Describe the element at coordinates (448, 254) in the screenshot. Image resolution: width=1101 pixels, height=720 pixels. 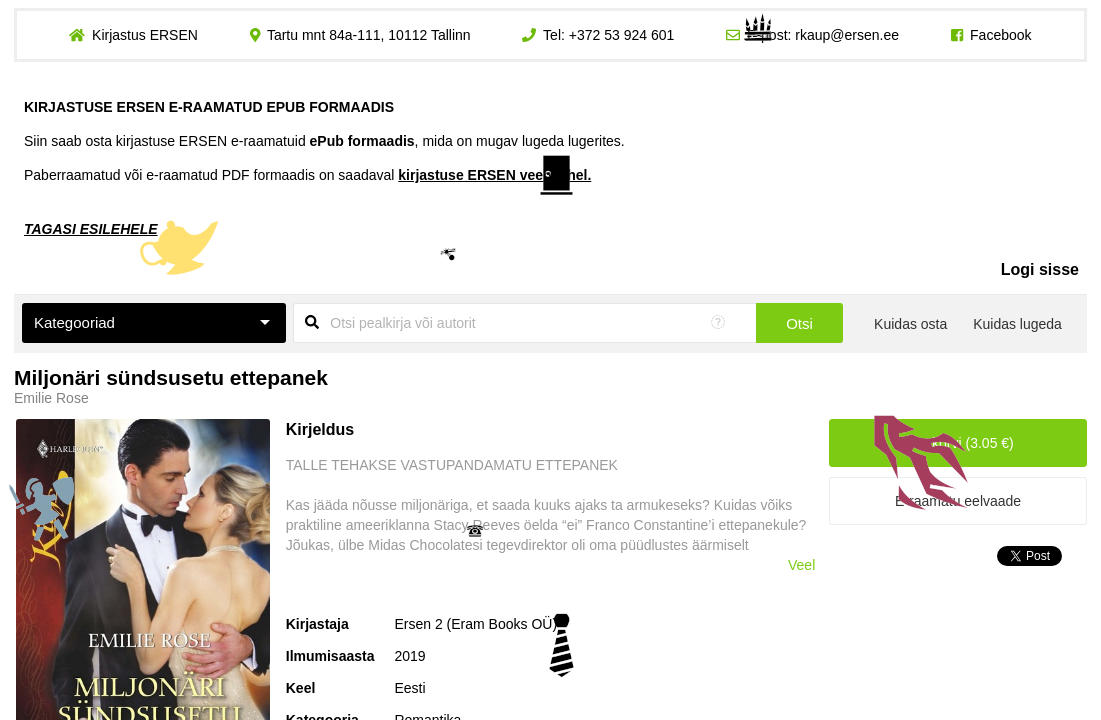
I see `indicates ricochet or bounce effect in gameplay` at that location.